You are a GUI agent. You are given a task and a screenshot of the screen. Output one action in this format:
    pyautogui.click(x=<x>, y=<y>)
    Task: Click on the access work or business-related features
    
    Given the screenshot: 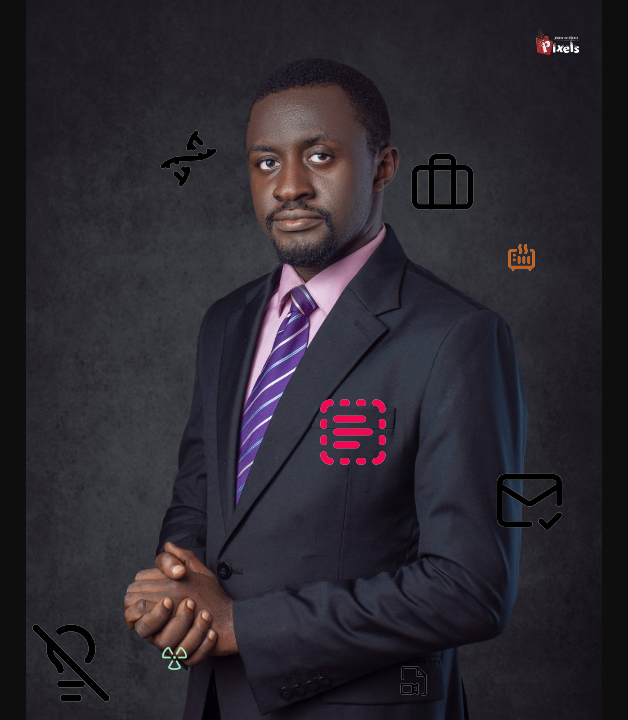 What is the action you would take?
    pyautogui.click(x=442, y=184)
    